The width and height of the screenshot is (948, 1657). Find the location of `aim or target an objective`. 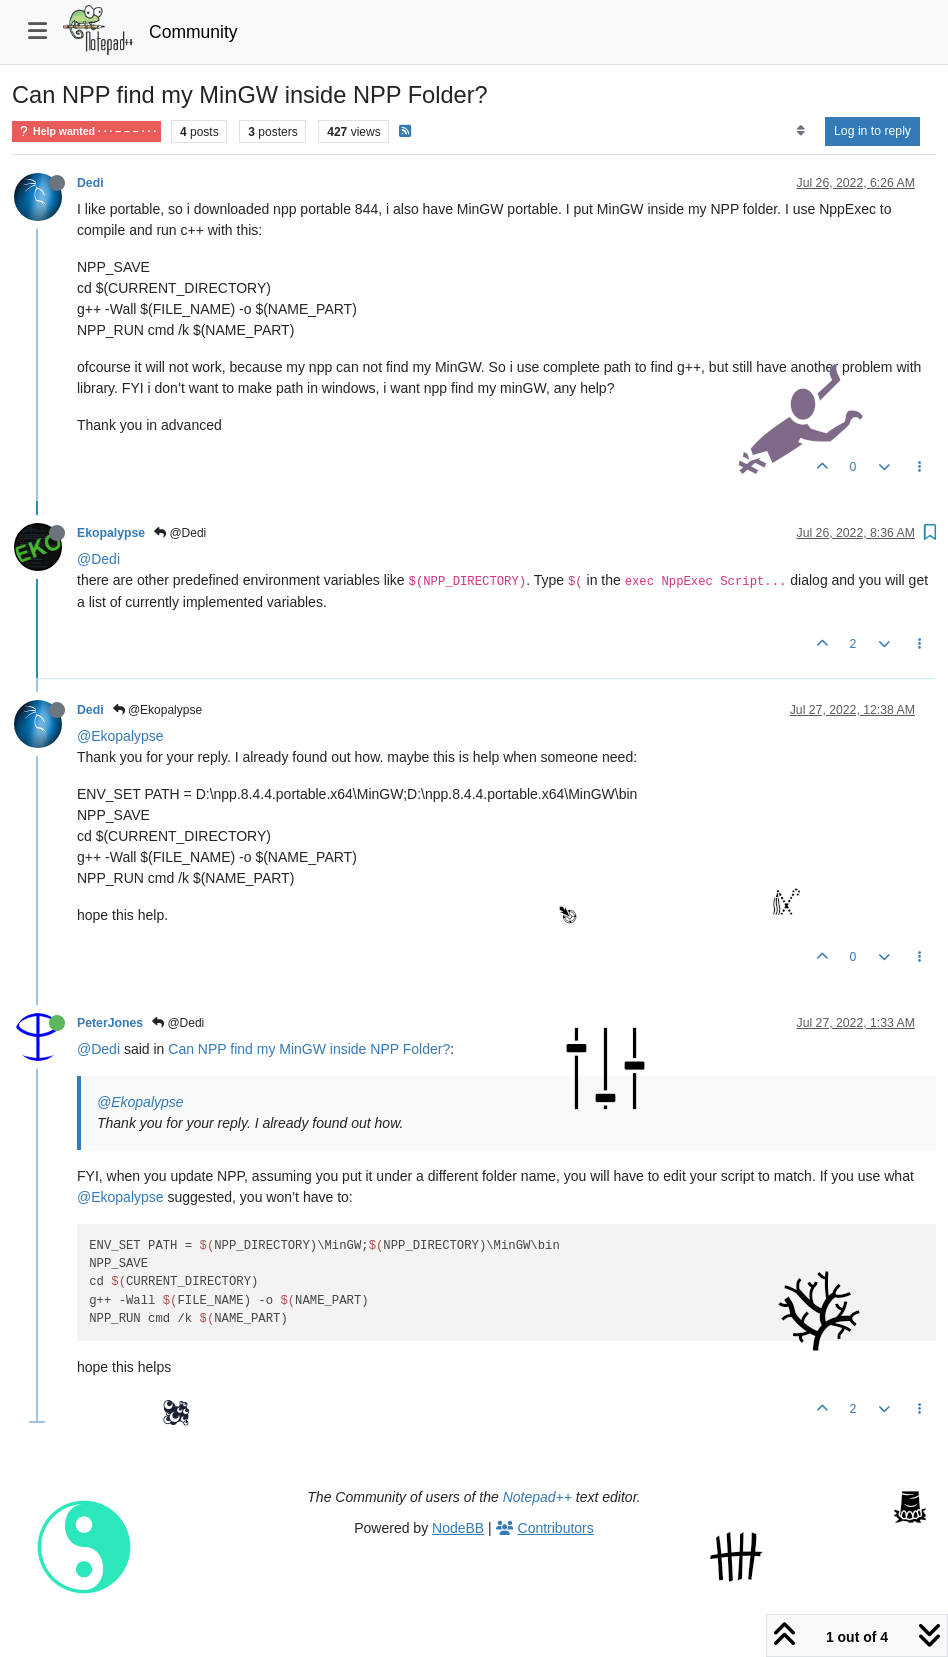

aim or target an objective is located at coordinates (568, 915).